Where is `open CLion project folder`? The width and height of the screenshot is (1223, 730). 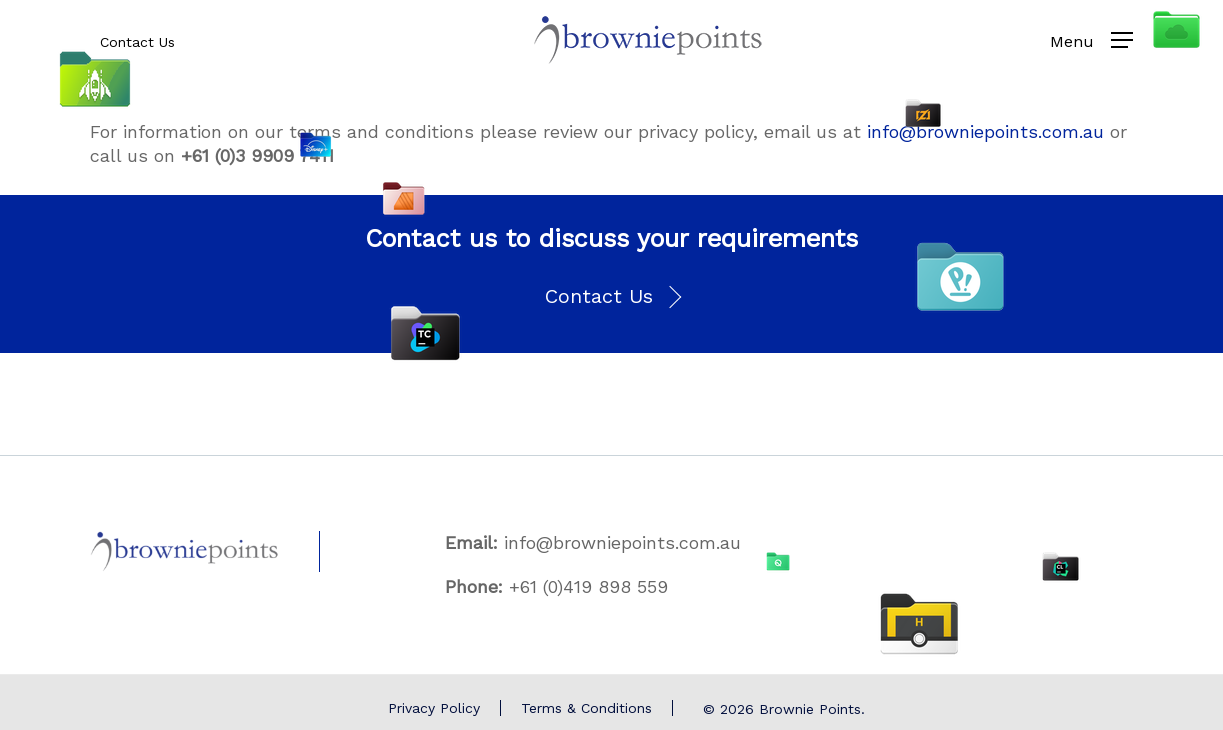 open CLion project folder is located at coordinates (1060, 567).